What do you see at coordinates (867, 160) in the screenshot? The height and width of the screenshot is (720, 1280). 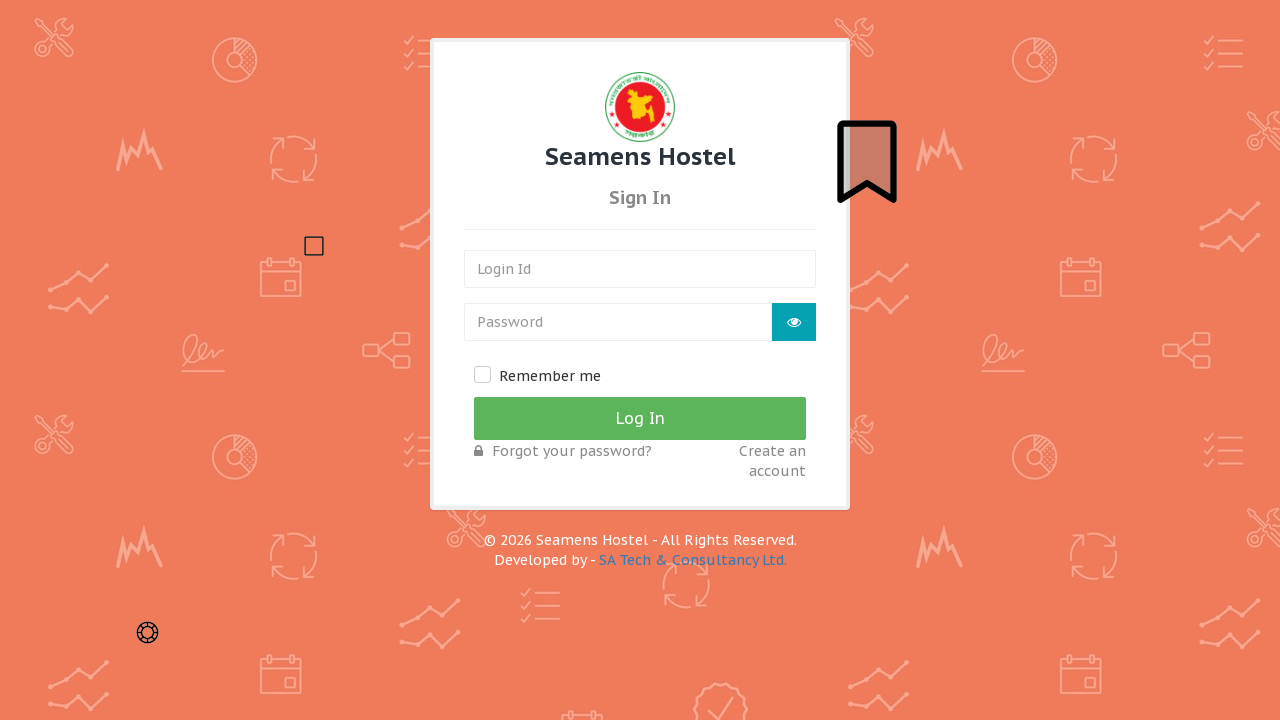 I see `save this item to your bookmarks` at bounding box center [867, 160].